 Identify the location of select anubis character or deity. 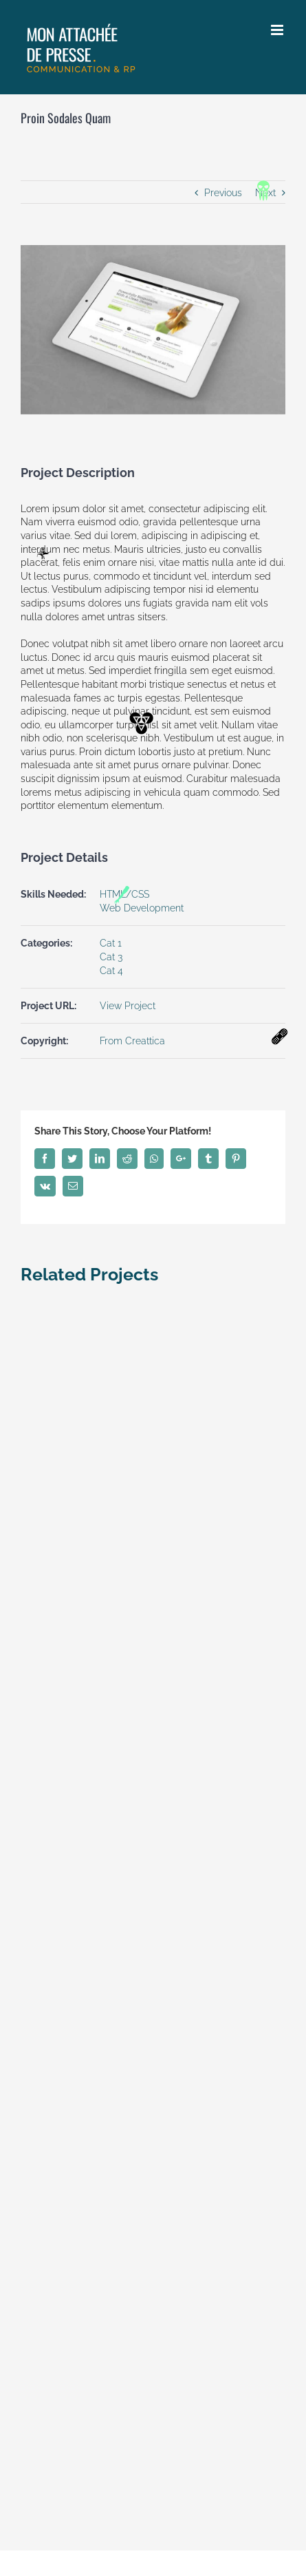
(43, 553).